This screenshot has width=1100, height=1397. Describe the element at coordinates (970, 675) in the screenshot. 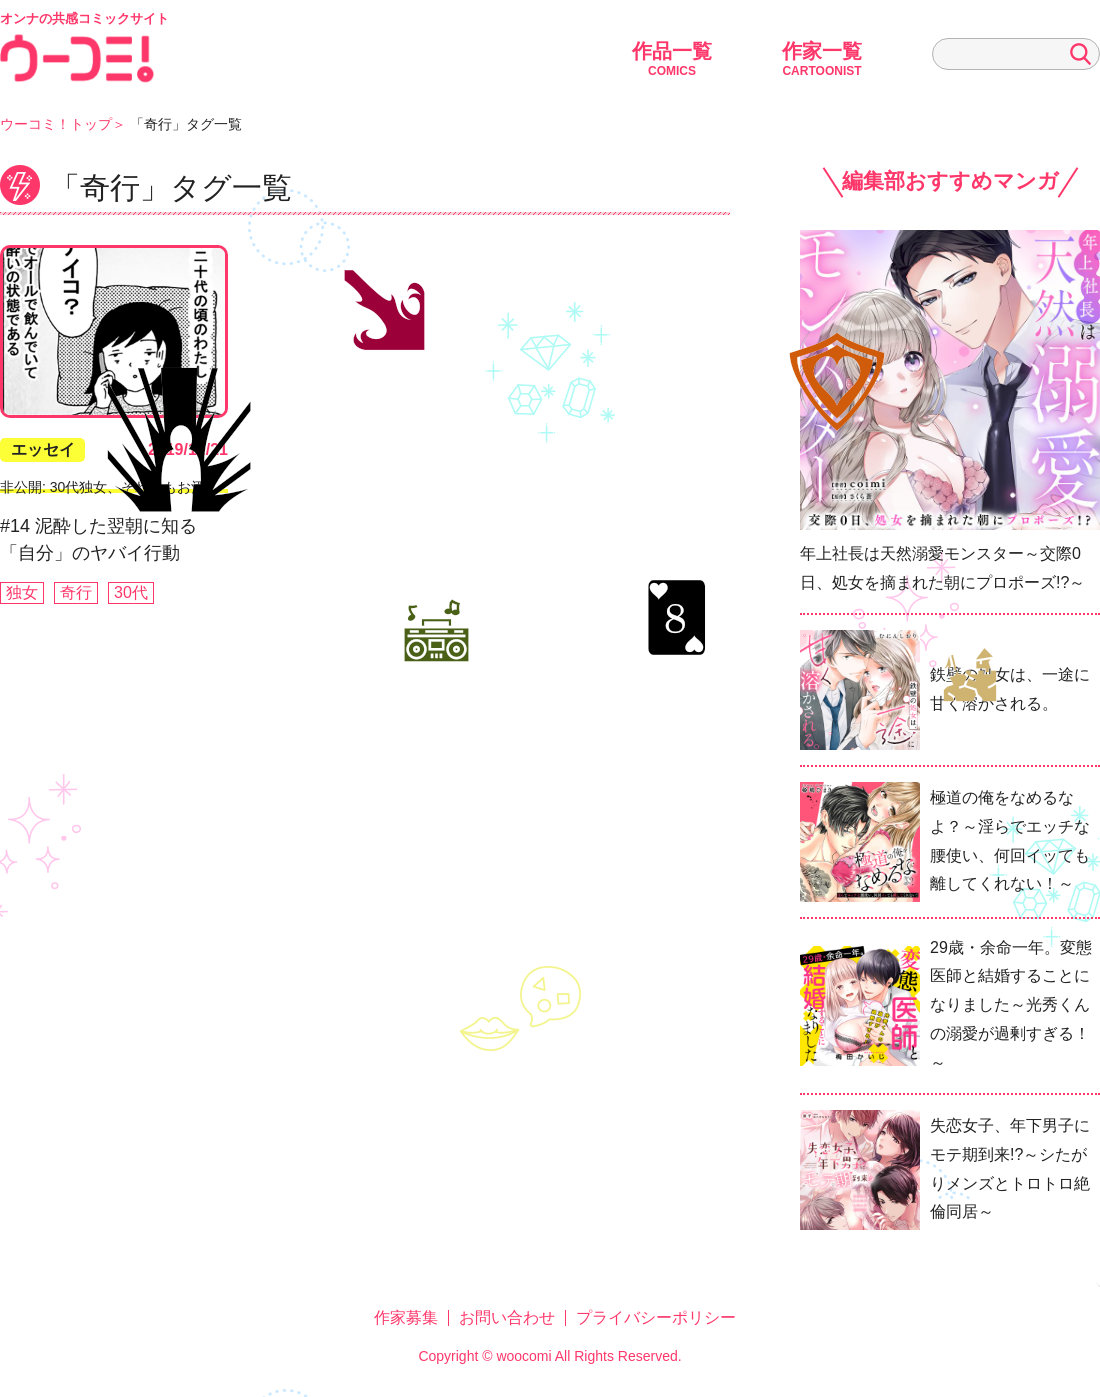

I see `indicates a destroyed or damaged structure in a game` at that location.